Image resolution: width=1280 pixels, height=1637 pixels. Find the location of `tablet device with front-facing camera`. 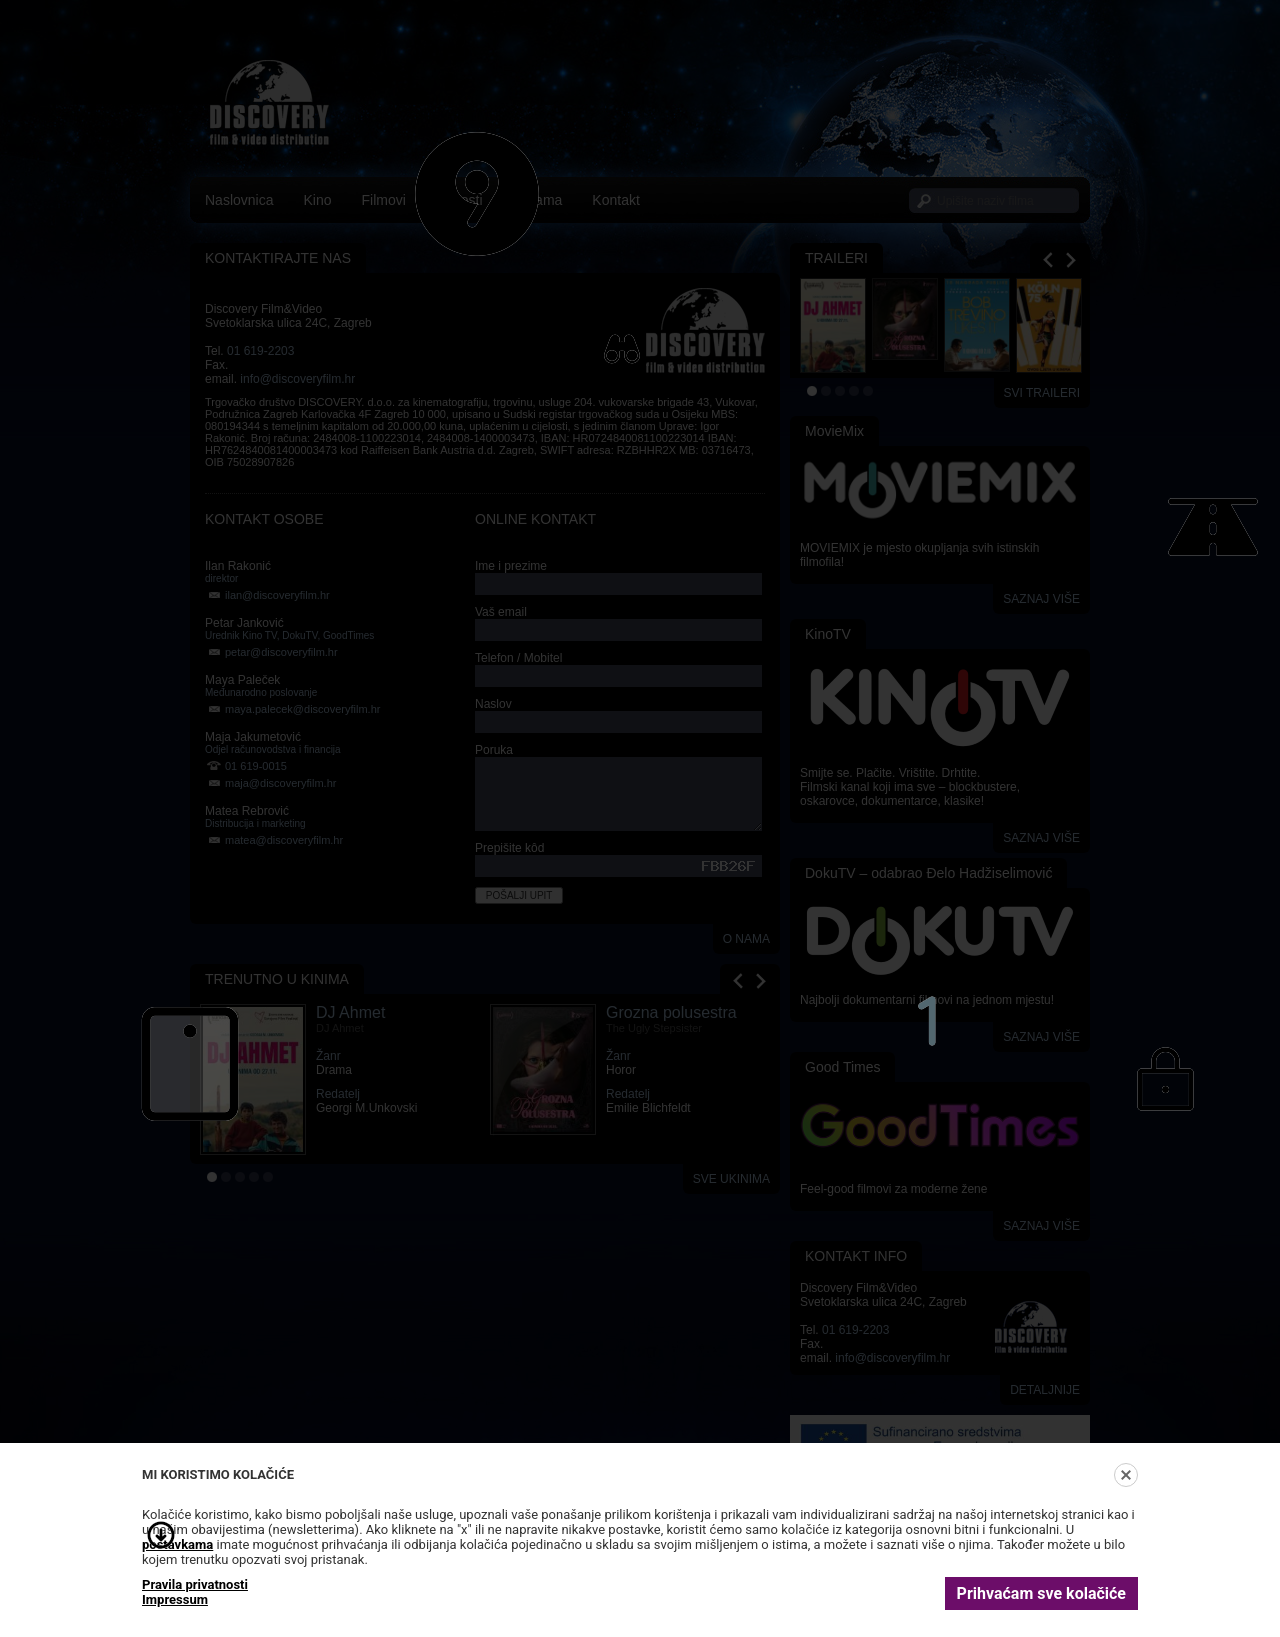

tablet device with front-facing camera is located at coordinates (190, 1064).